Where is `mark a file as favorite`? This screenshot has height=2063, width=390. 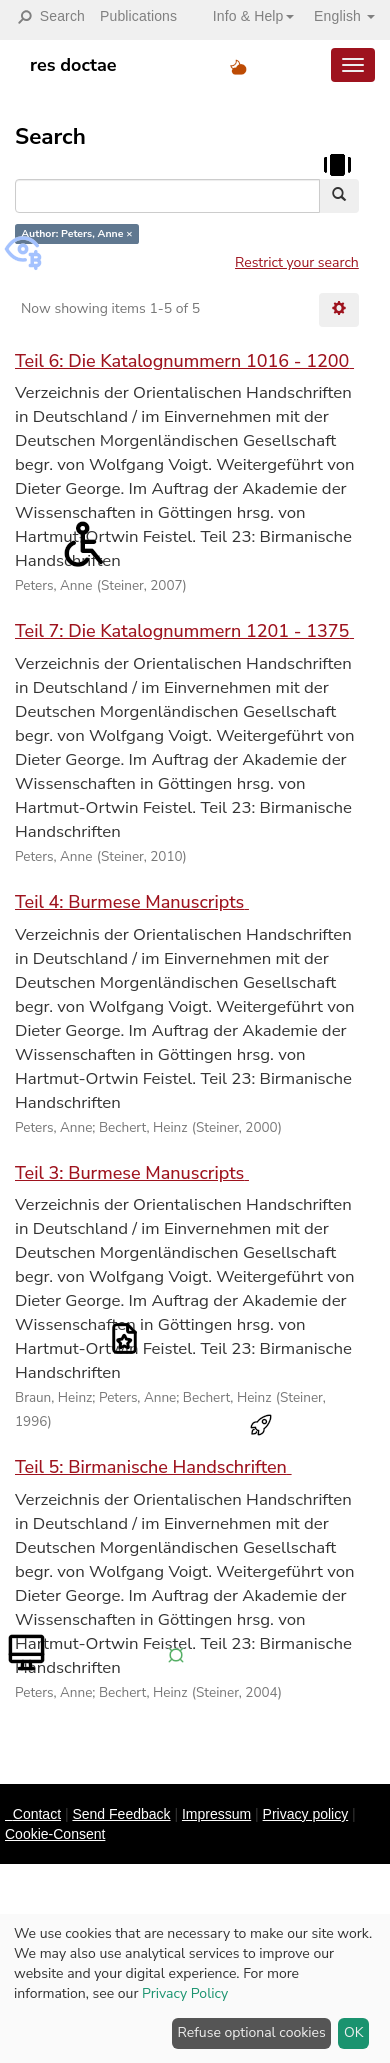 mark a file as favorite is located at coordinates (124, 1338).